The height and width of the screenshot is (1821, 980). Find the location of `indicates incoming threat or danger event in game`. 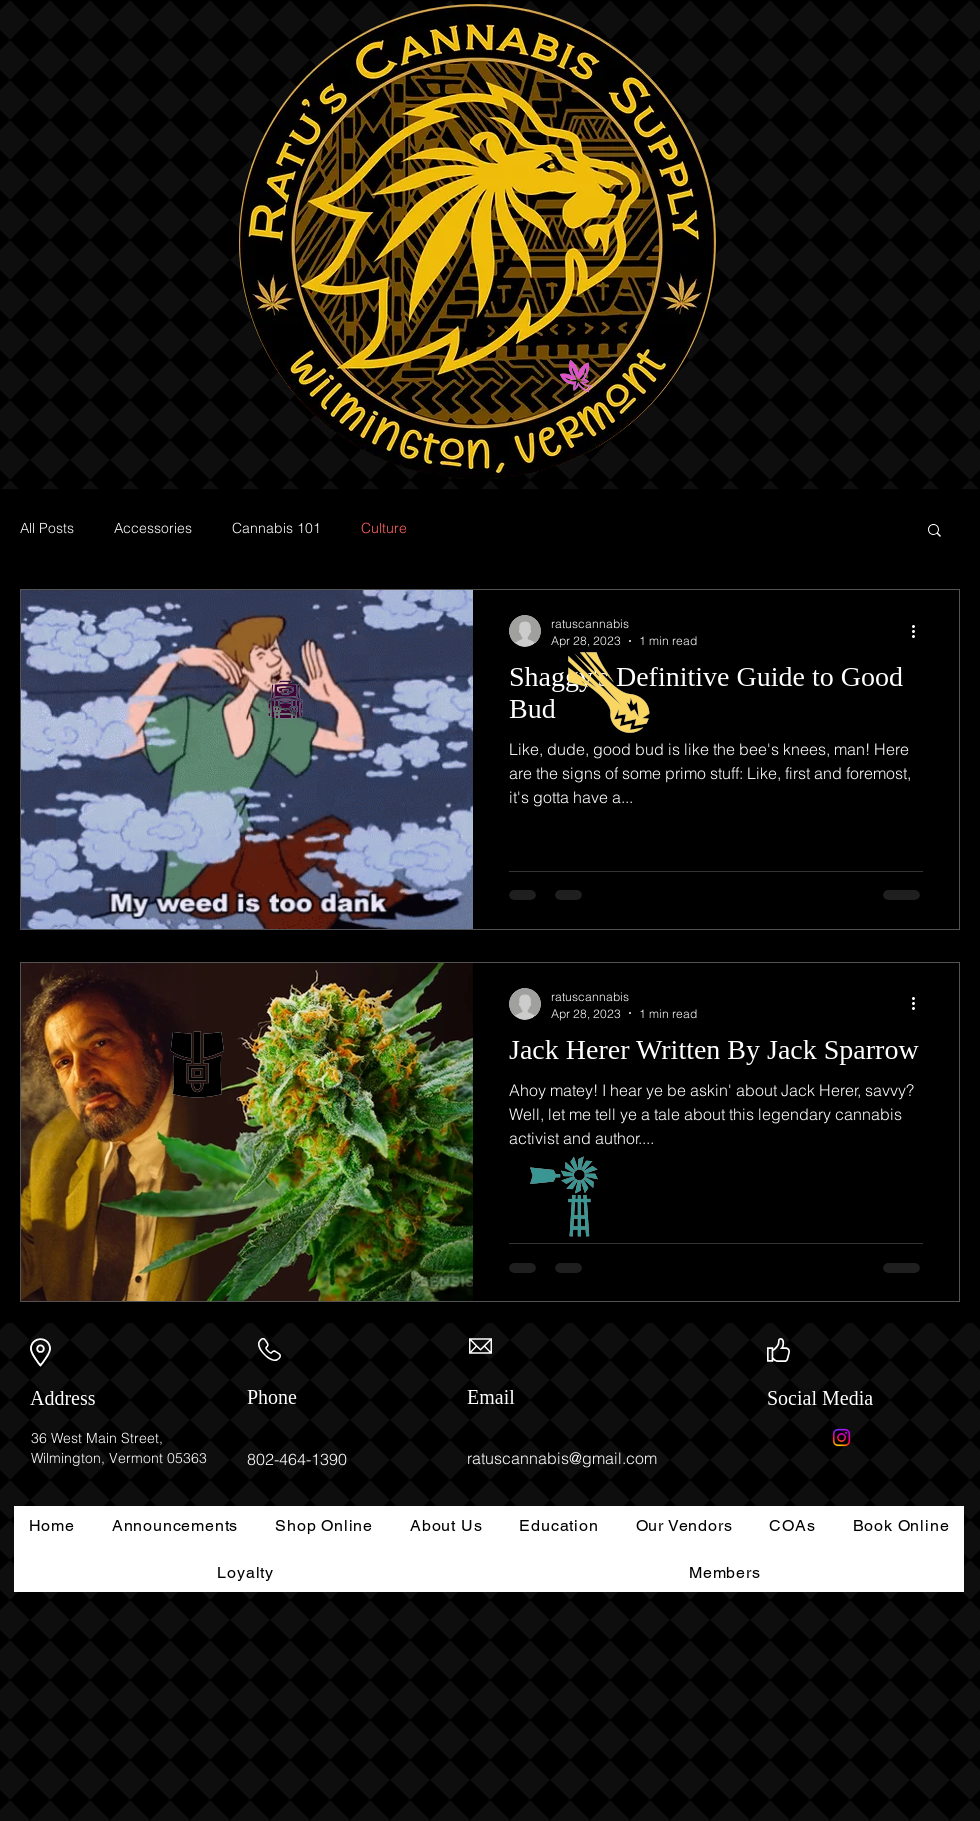

indicates incoming threat or danger event in game is located at coordinates (609, 693).